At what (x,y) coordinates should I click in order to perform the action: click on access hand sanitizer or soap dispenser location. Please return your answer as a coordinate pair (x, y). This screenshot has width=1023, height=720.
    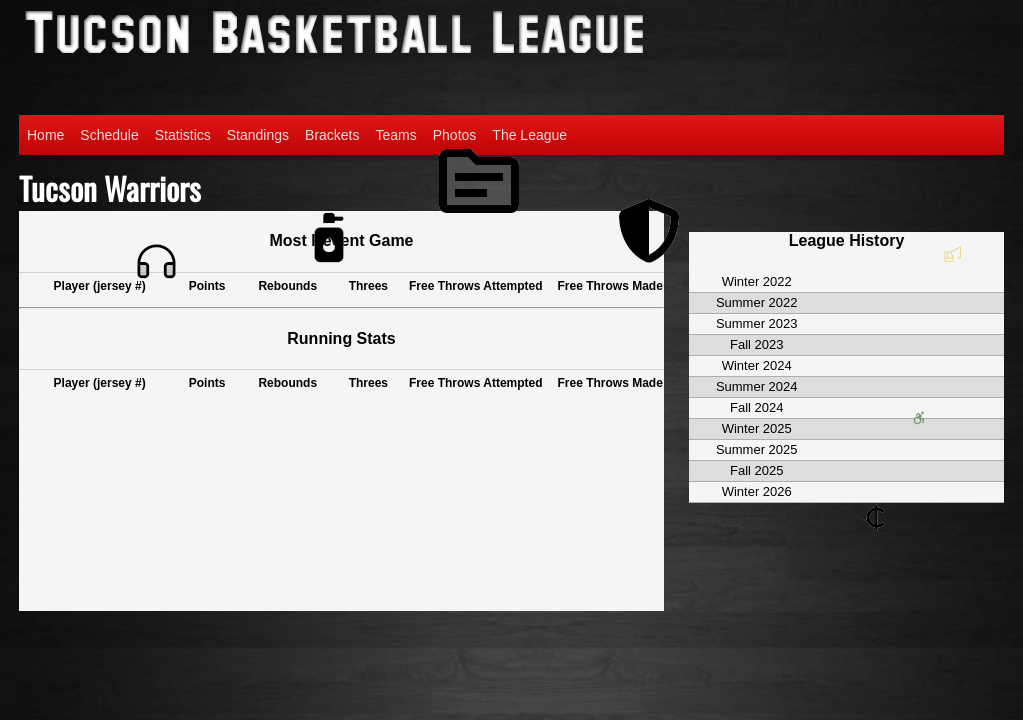
    Looking at the image, I should click on (329, 239).